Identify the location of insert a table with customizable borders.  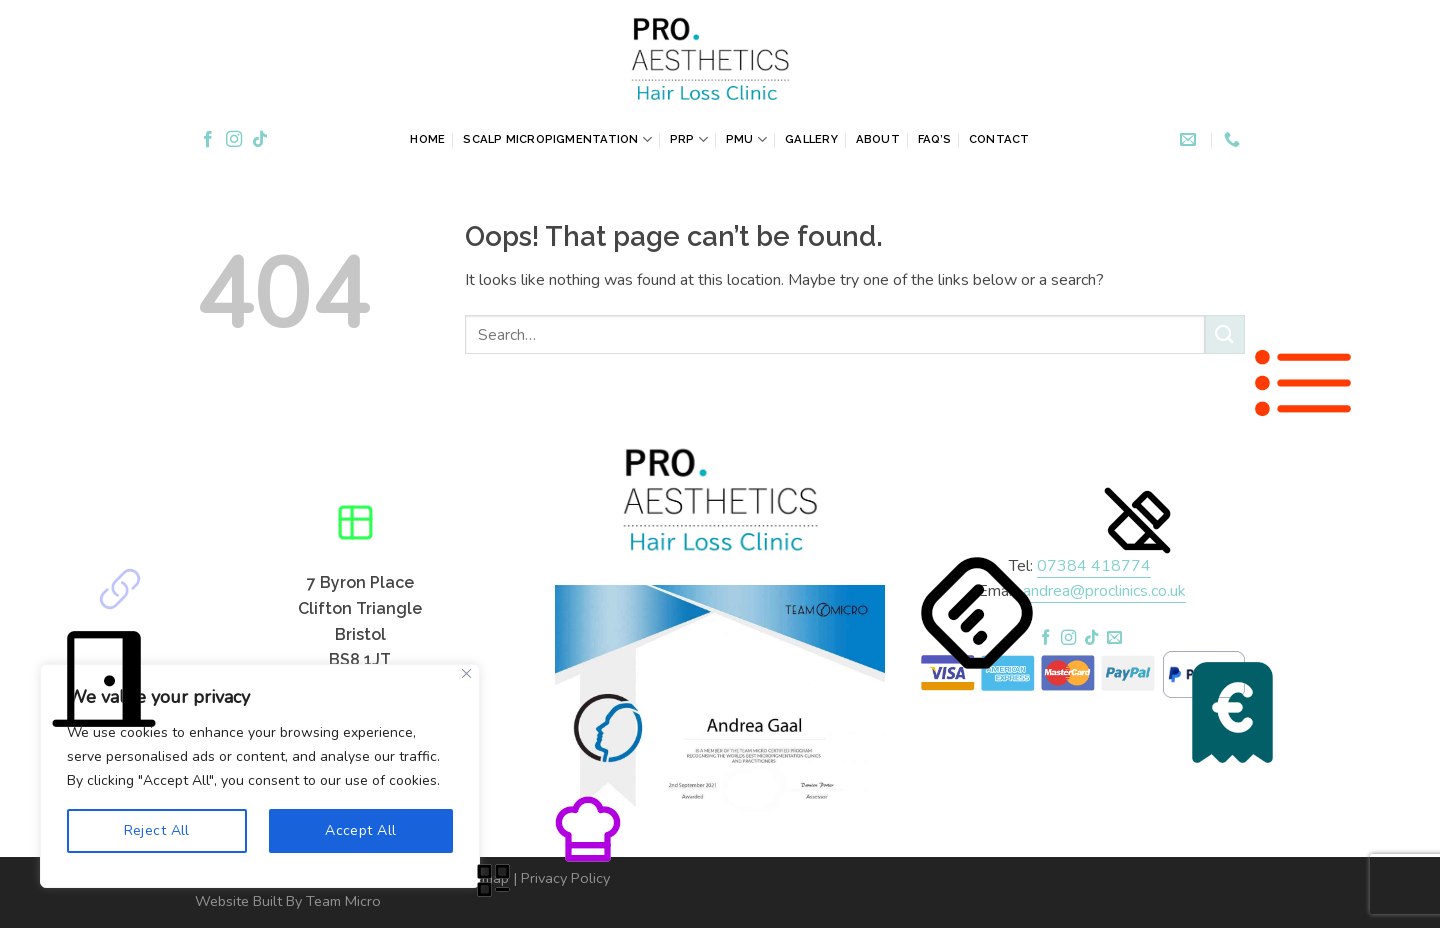
(355, 522).